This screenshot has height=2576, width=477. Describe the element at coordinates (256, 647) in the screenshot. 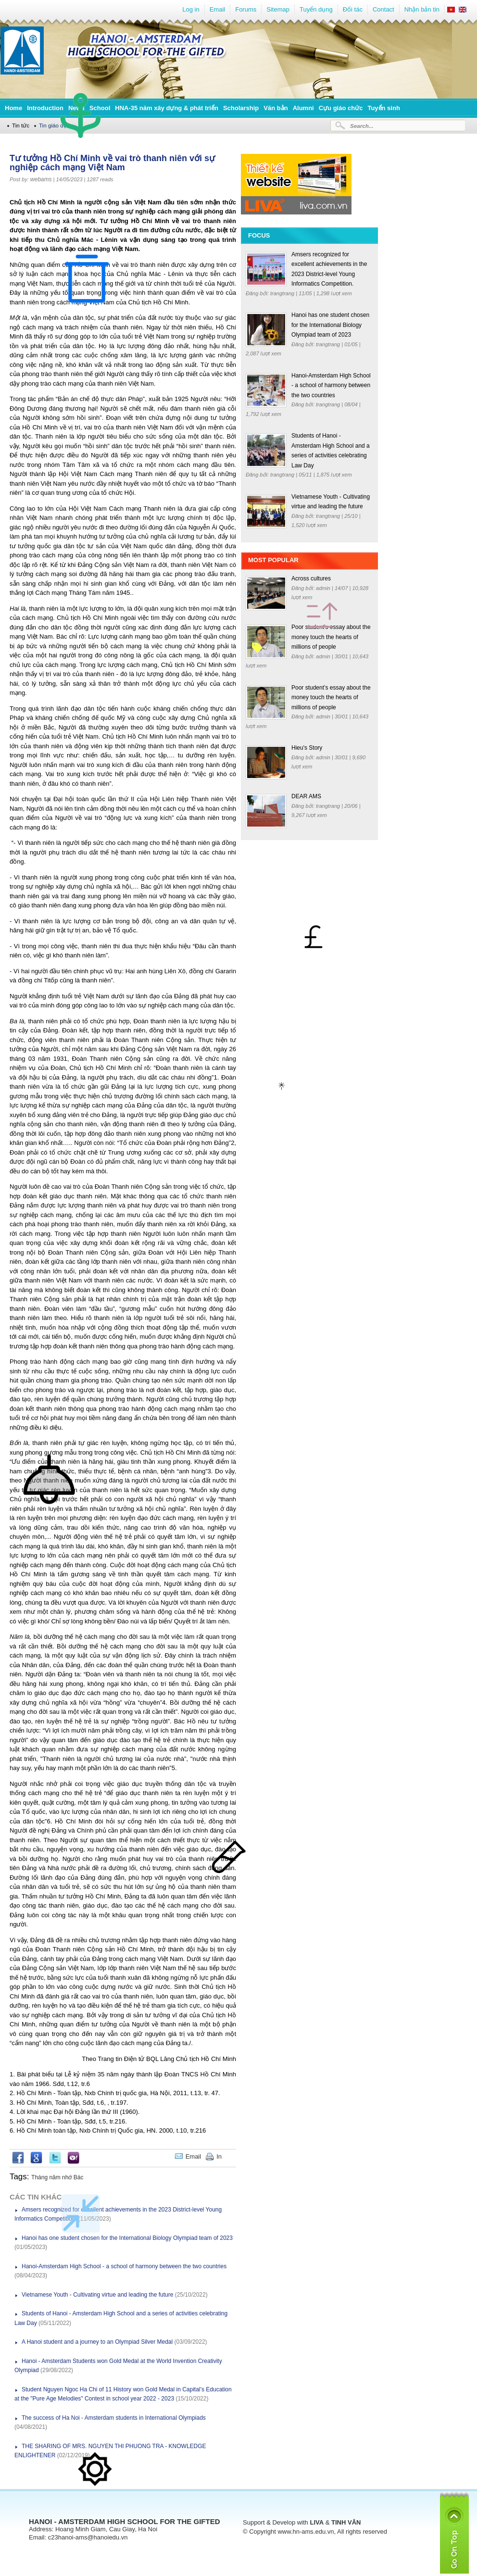

I see `add a tag or label to an item` at that location.